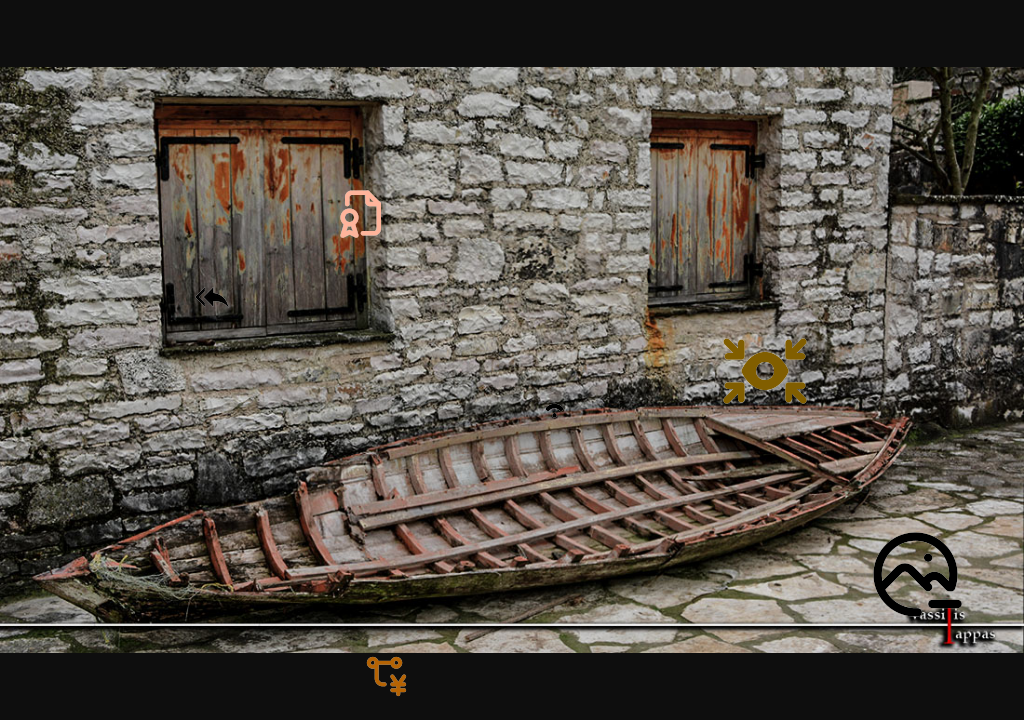 The image size is (1024, 720). I want to click on reply to all recipients of a message, so click(212, 297).